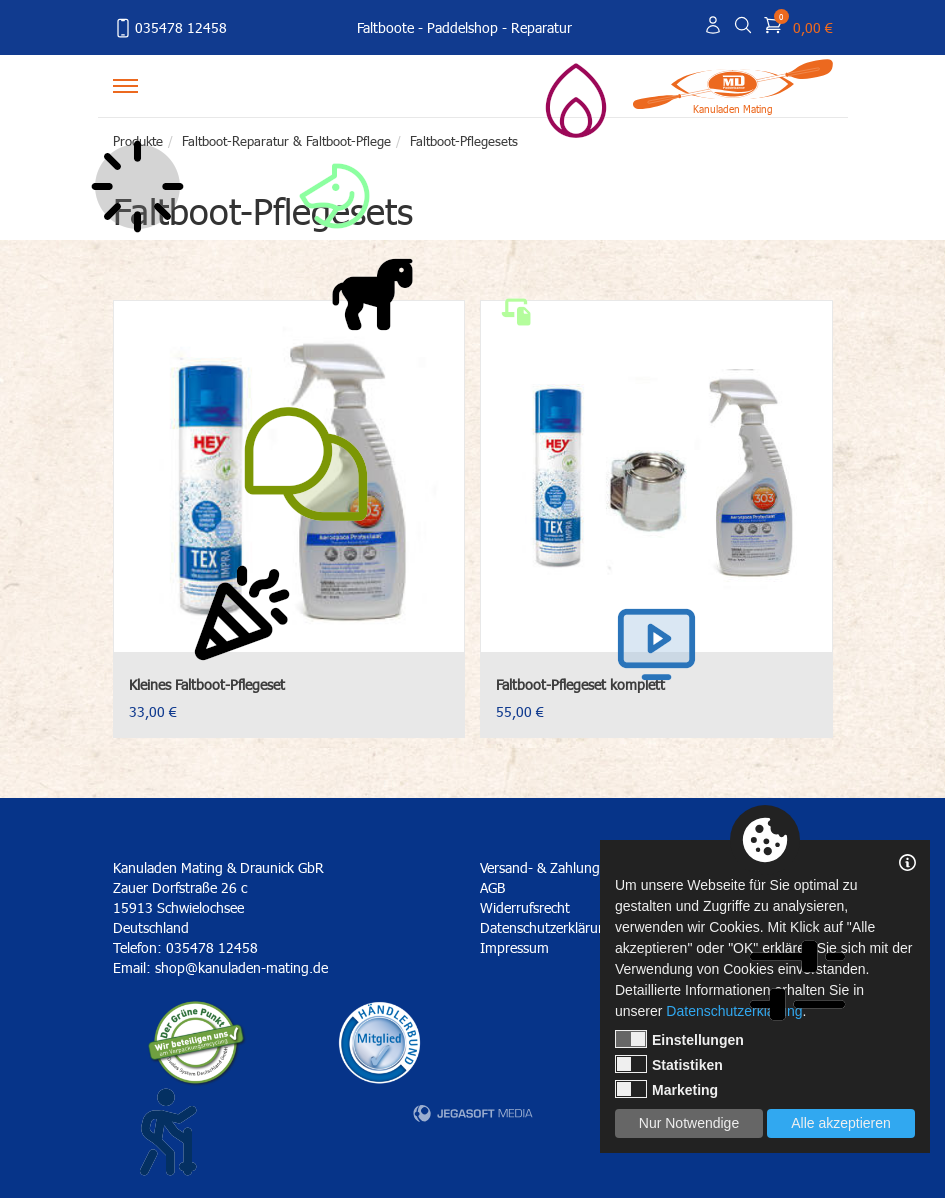 This screenshot has height=1198, width=945. I want to click on play video on monitor or display, so click(656, 641).